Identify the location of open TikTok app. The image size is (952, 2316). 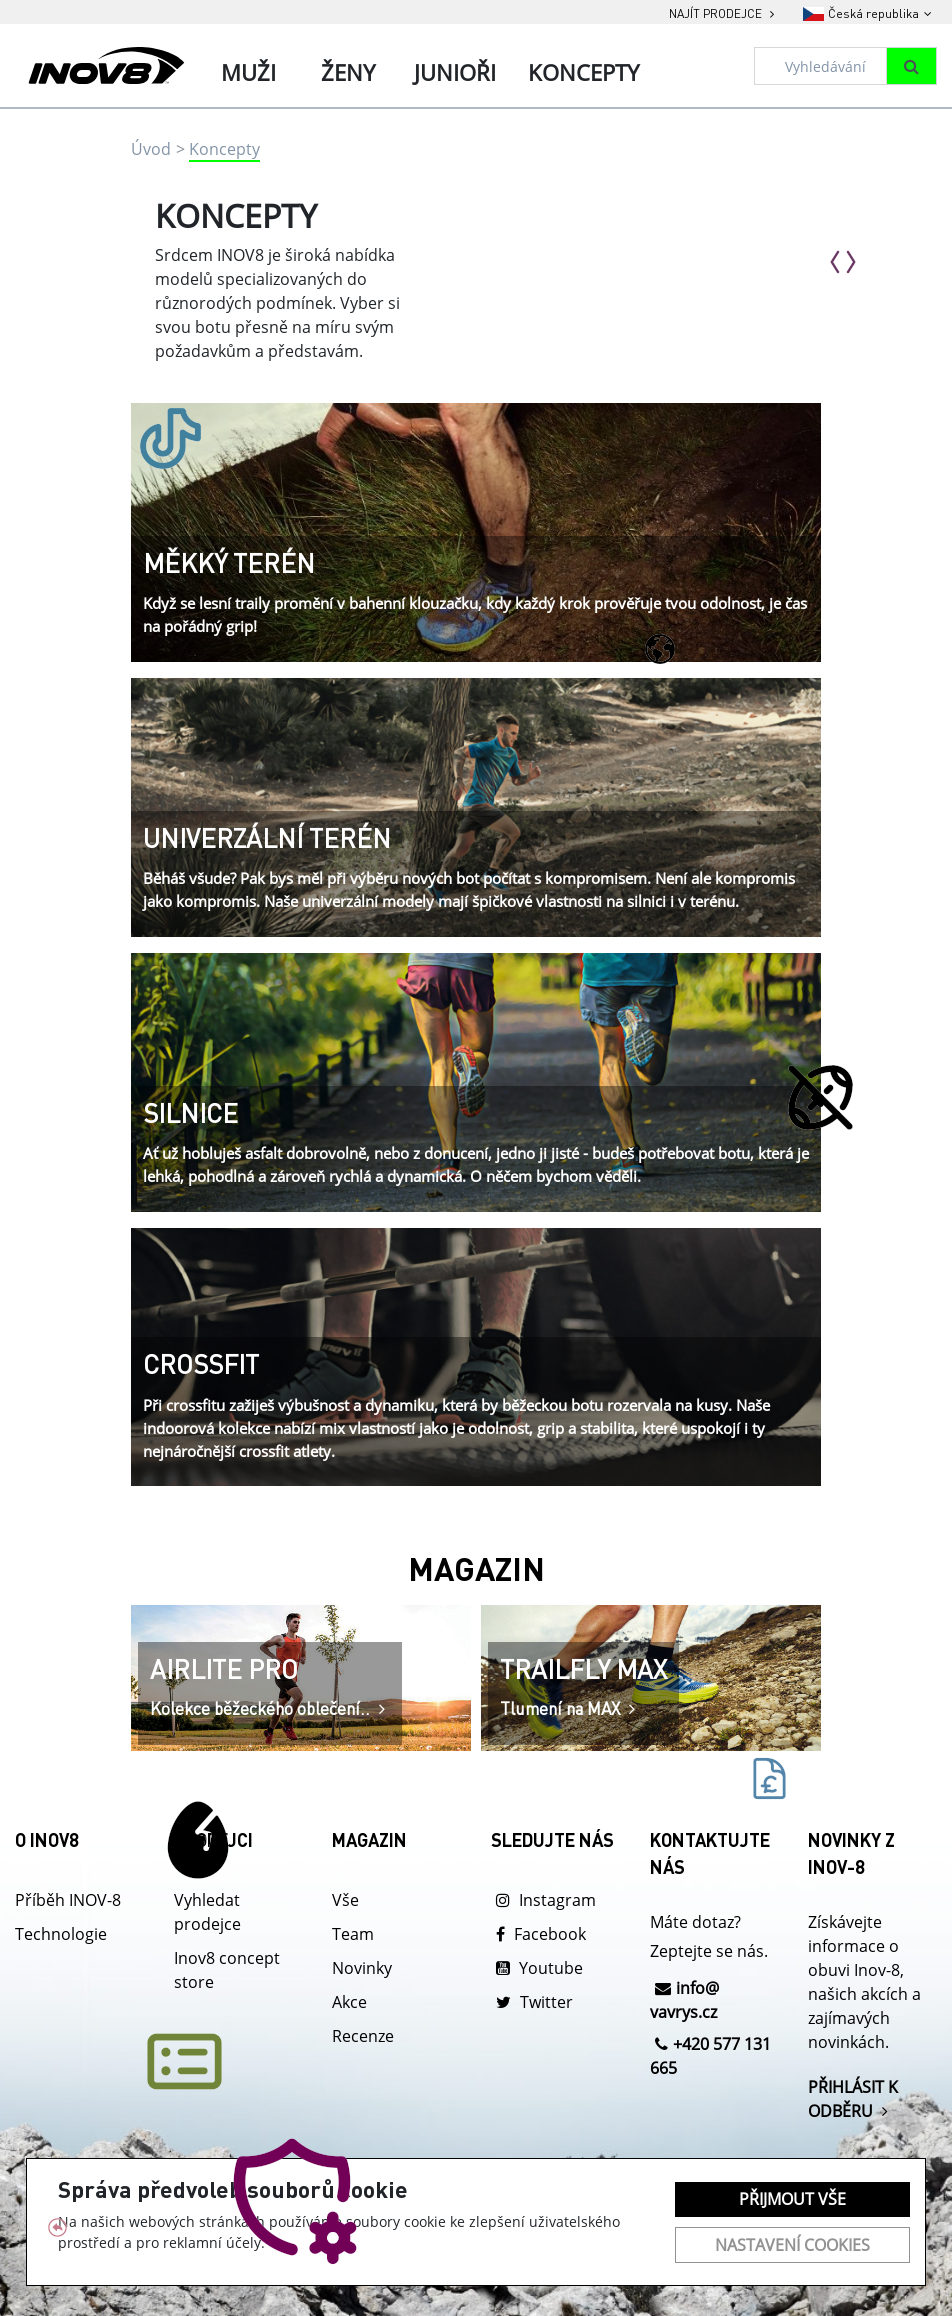
(170, 438).